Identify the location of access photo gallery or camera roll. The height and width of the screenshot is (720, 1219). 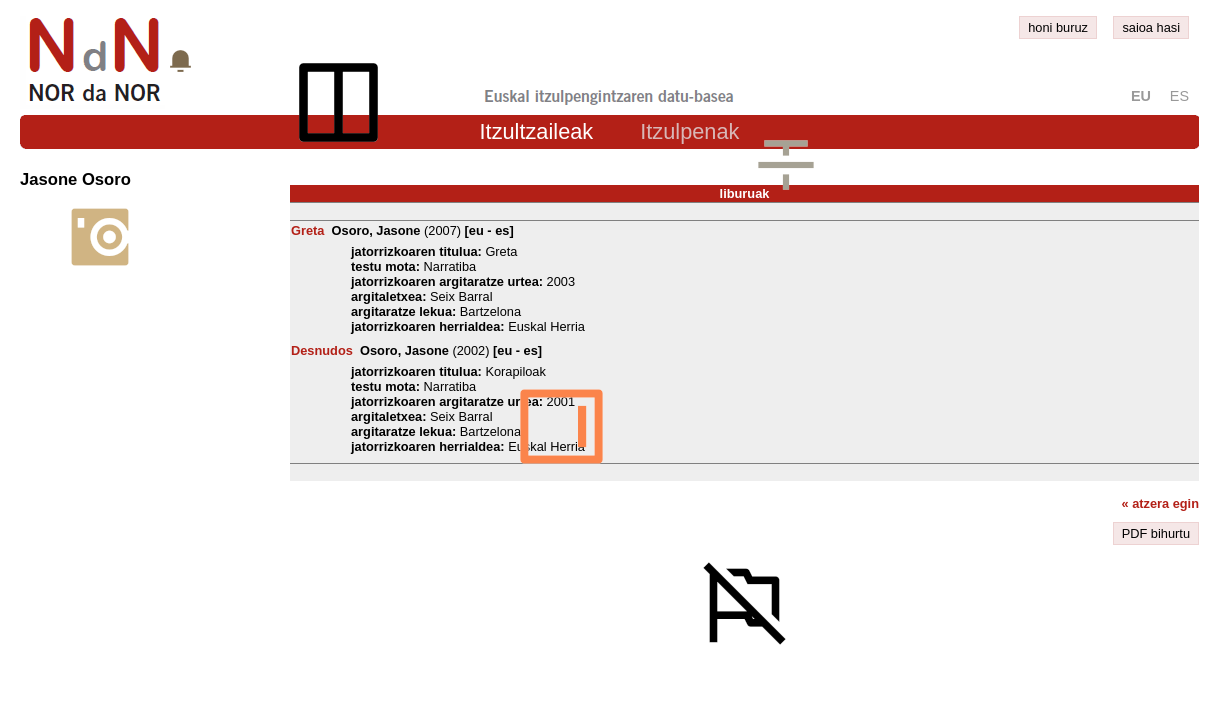
(100, 237).